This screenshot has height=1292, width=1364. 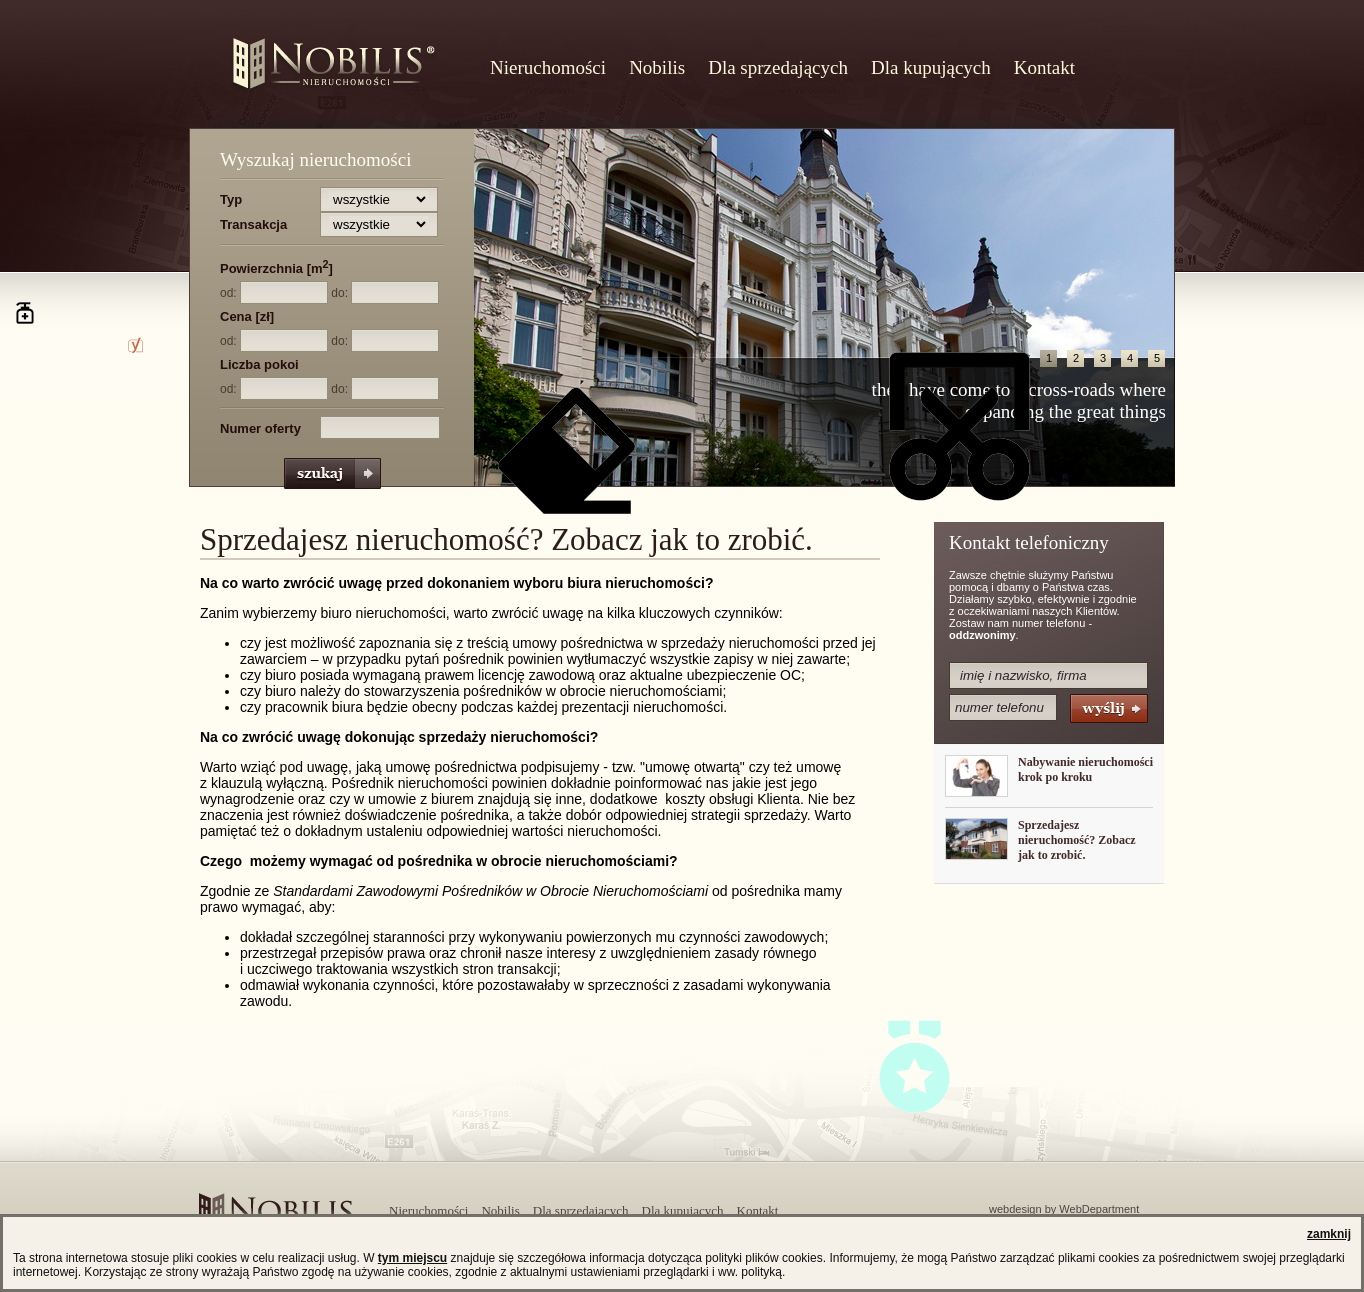 What do you see at coordinates (25, 313) in the screenshot?
I see `access hand sanitizer station location` at bounding box center [25, 313].